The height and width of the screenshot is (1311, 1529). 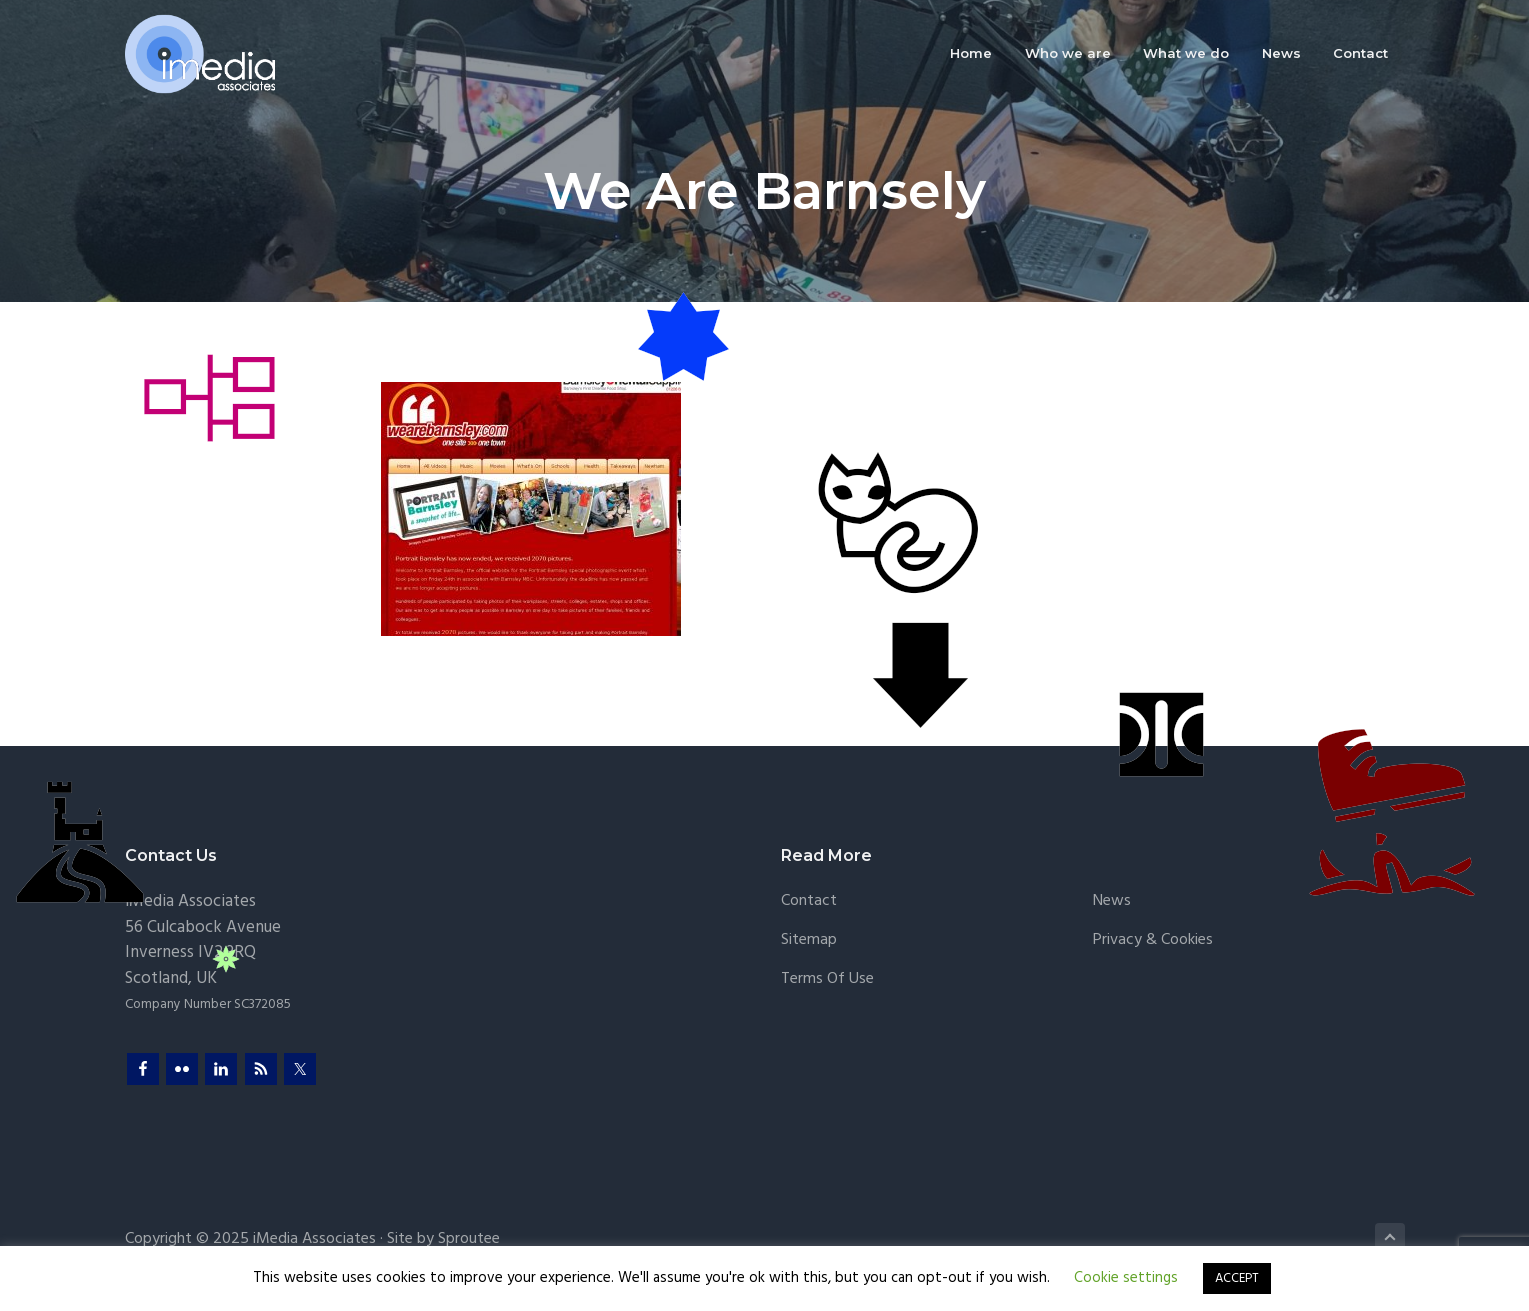 I want to click on download a file or content, so click(x=920, y=675).